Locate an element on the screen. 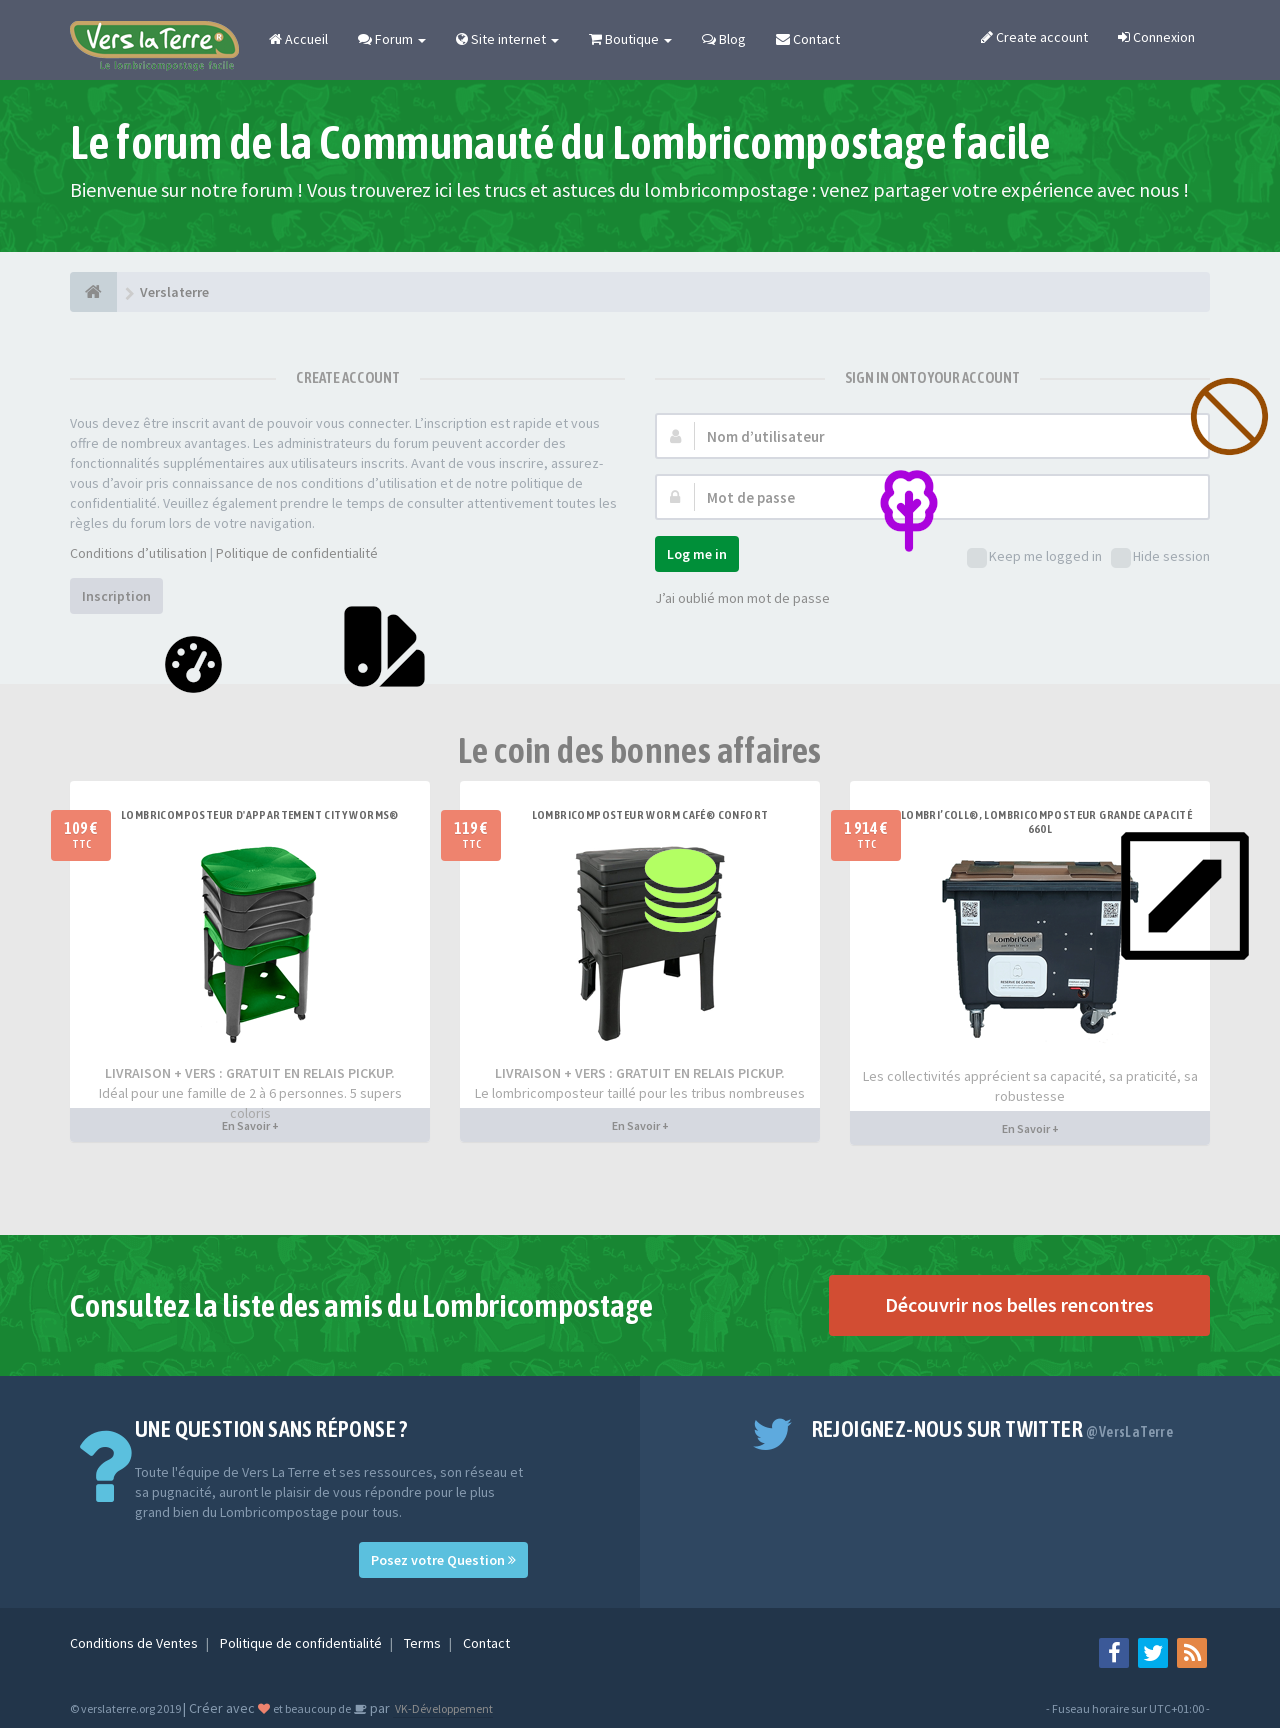  indicates a blocked or prohibited action is located at coordinates (1229, 416).